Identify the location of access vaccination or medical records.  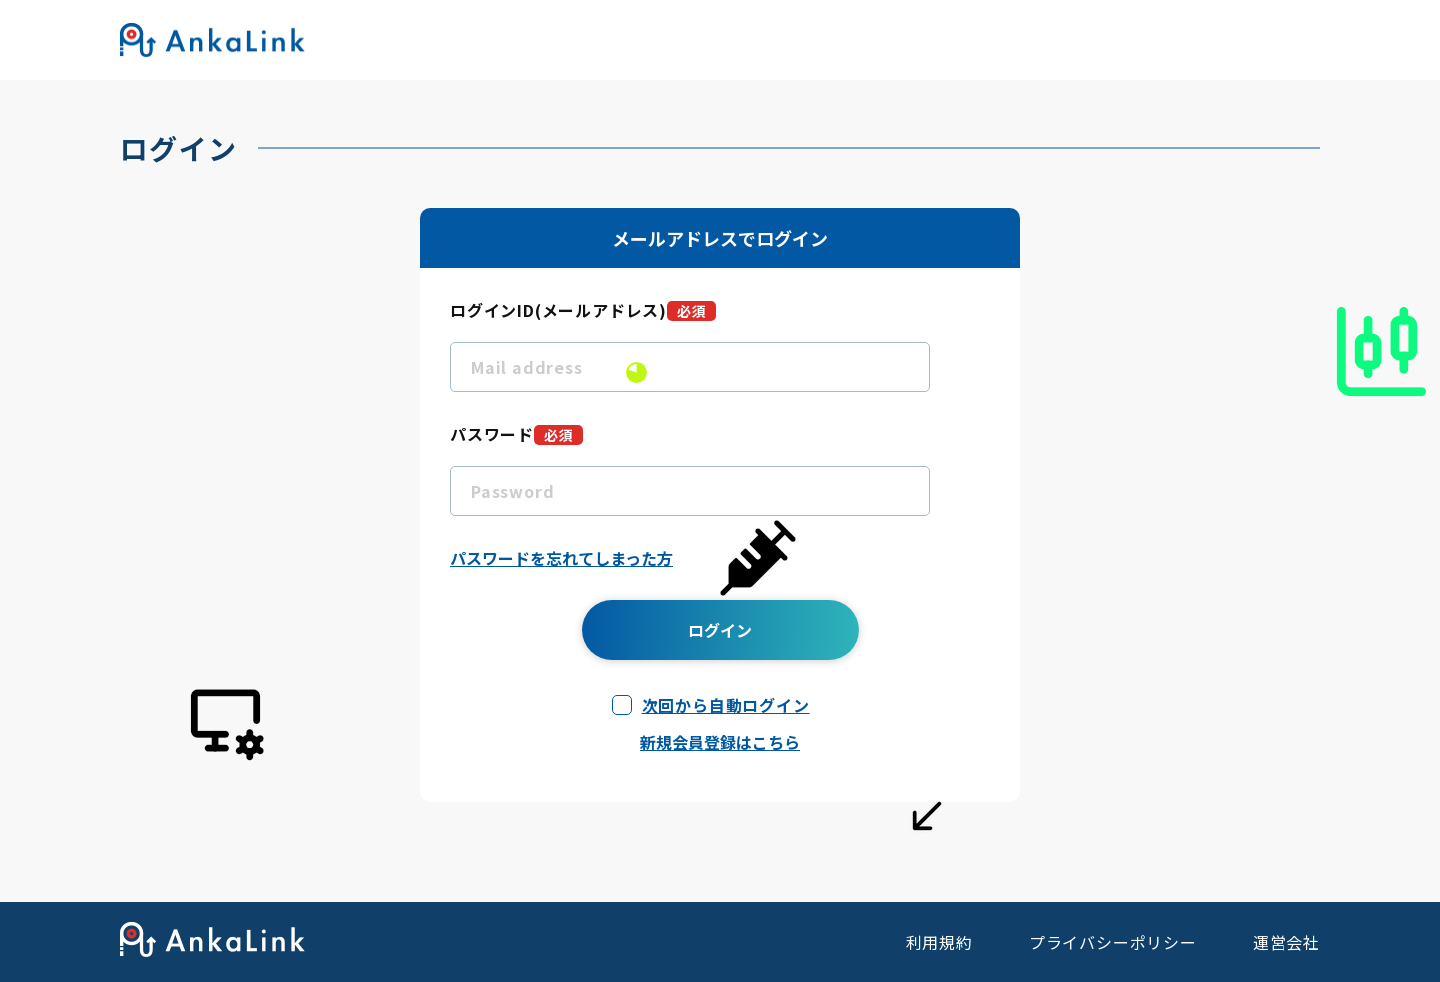
(758, 558).